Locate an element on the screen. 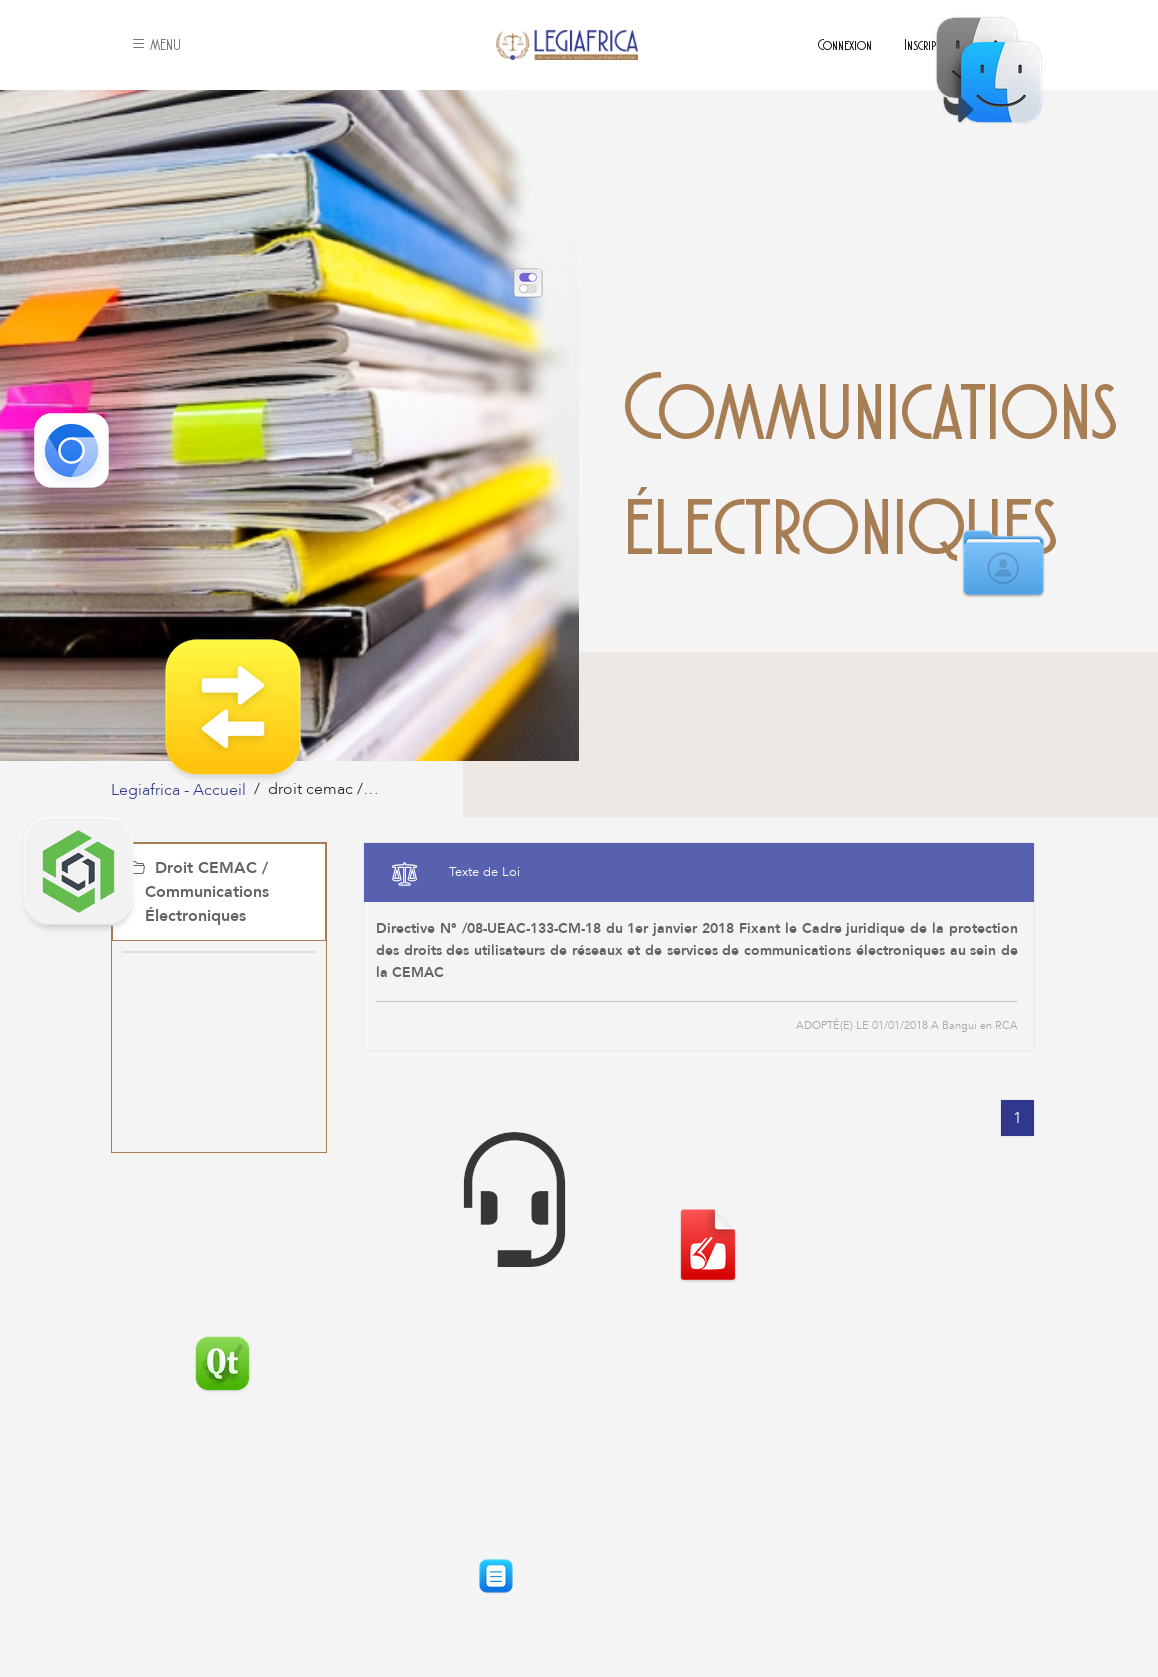 This screenshot has width=1158, height=1677. open desktop preferences or settings is located at coordinates (528, 283).